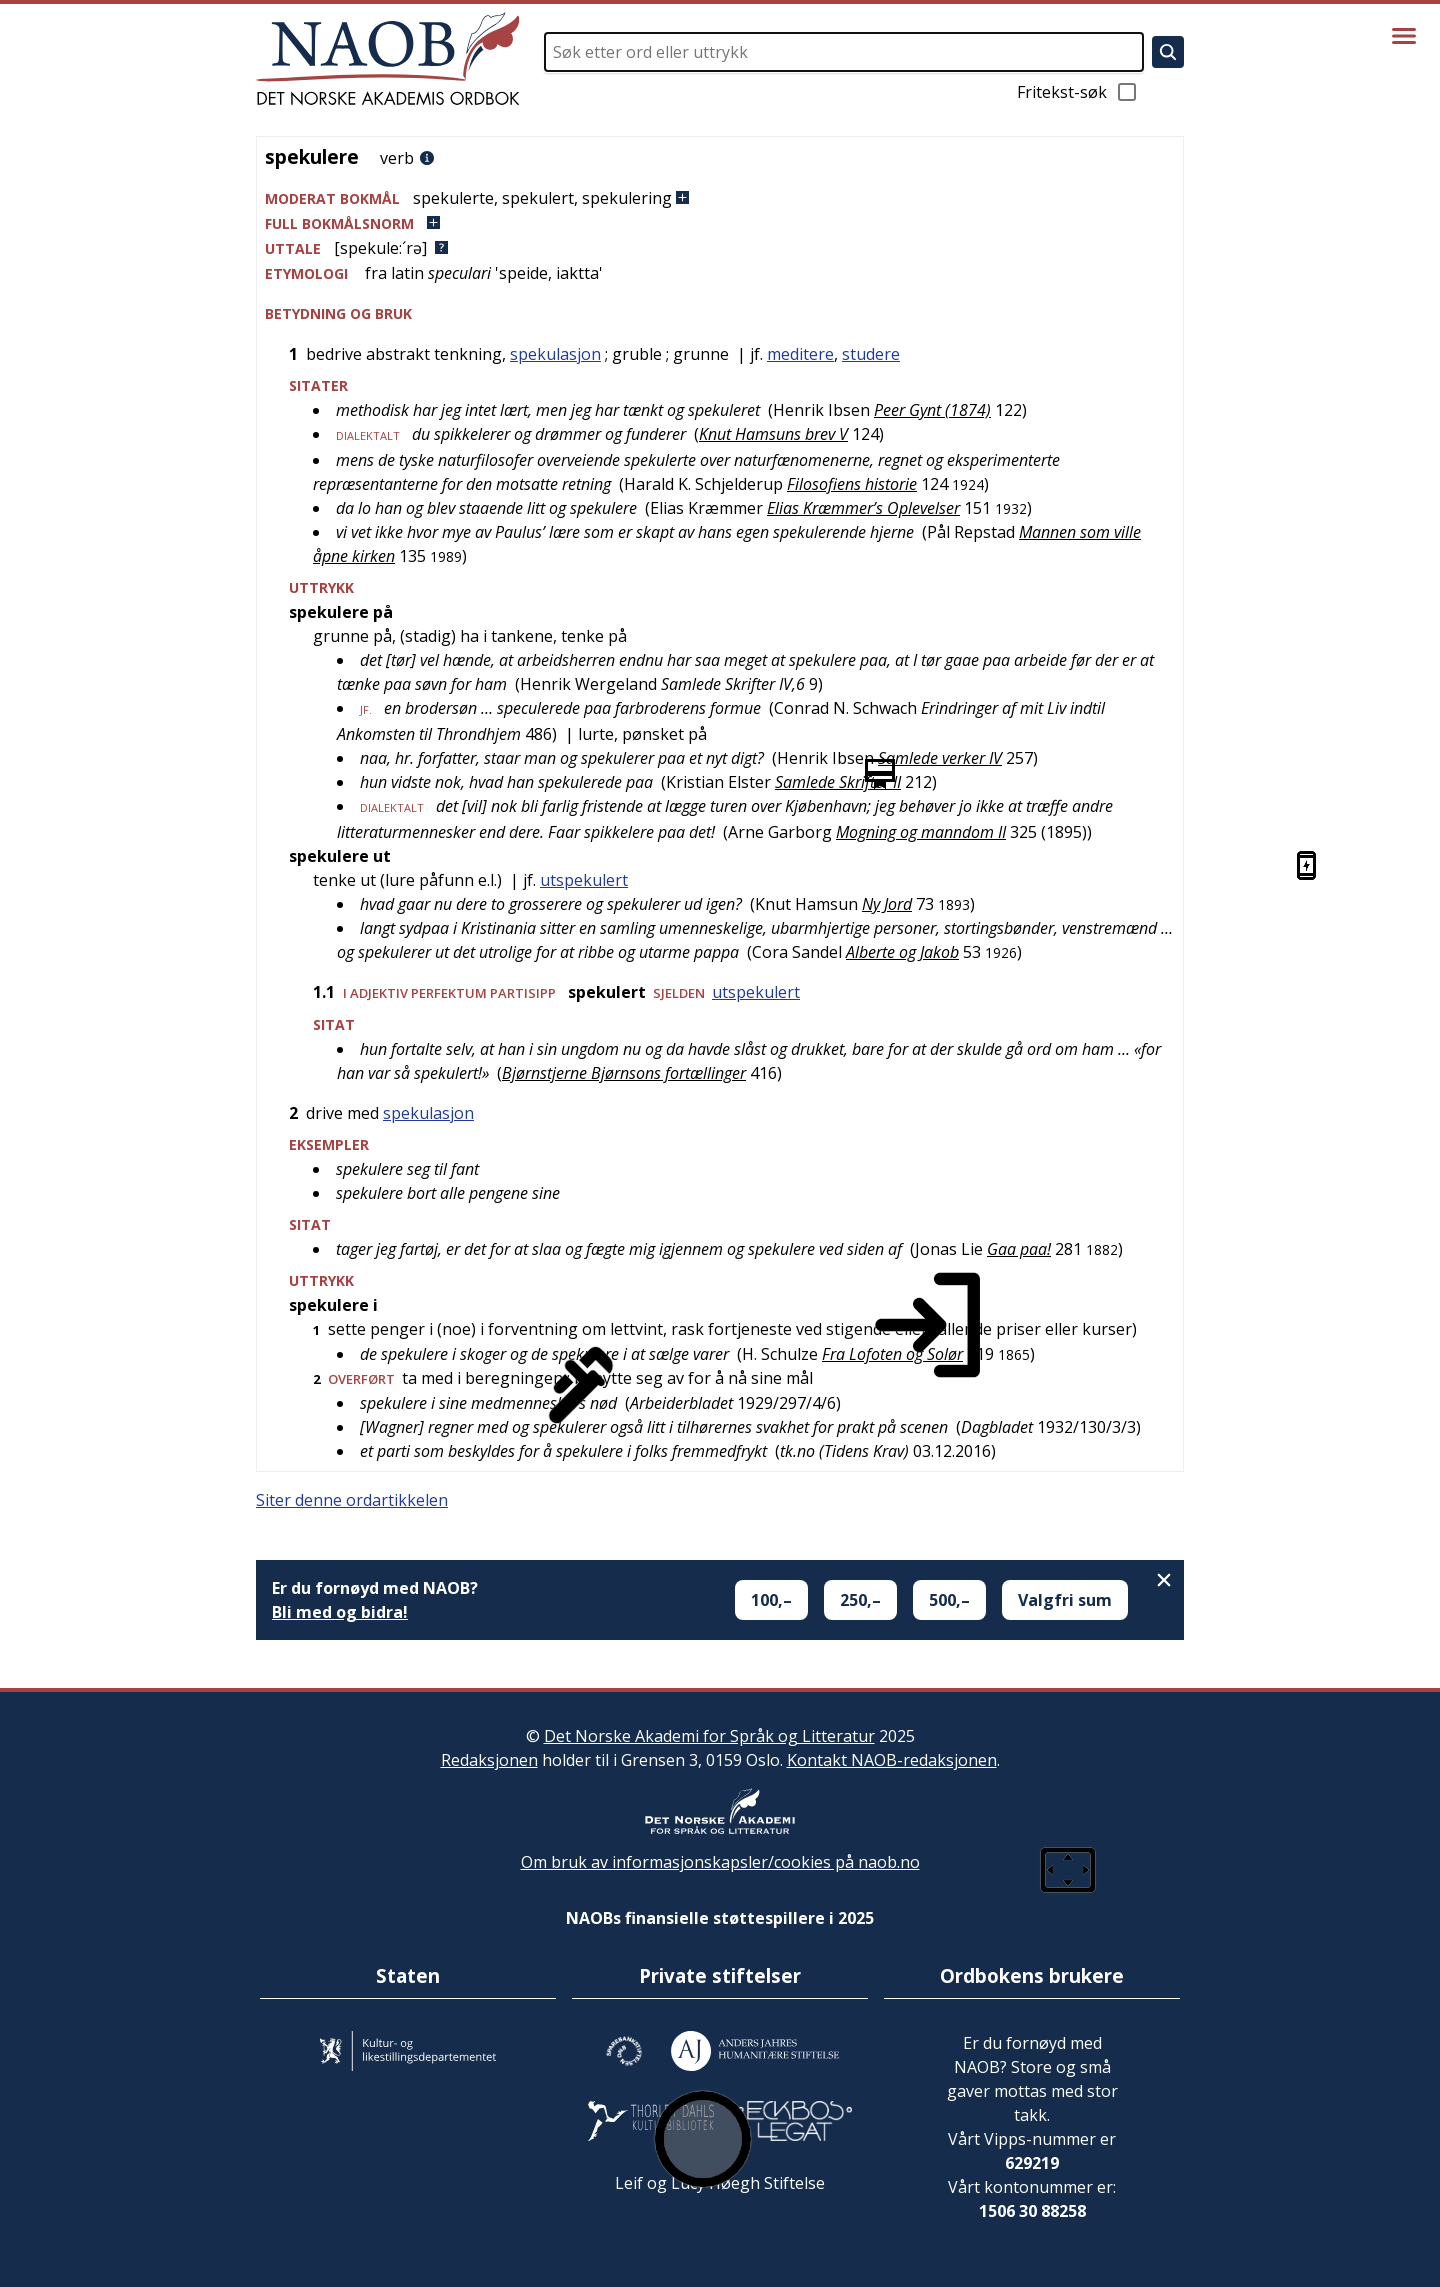 This screenshot has width=1440, height=2287. I want to click on find nearby charging stations, so click(1306, 865).